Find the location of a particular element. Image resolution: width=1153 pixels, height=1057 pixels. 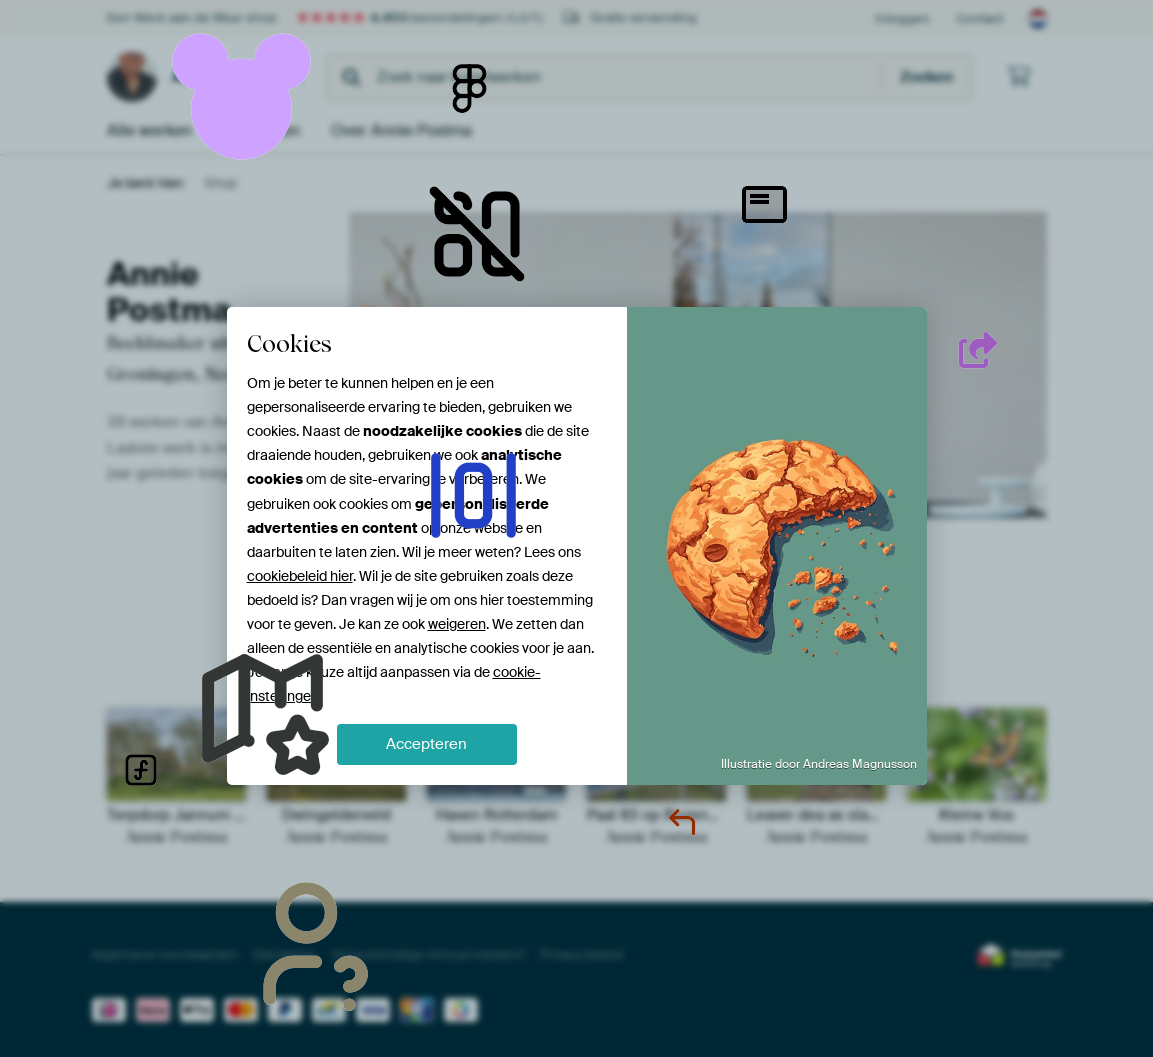

unknown or unidentified user is located at coordinates (306, 943).